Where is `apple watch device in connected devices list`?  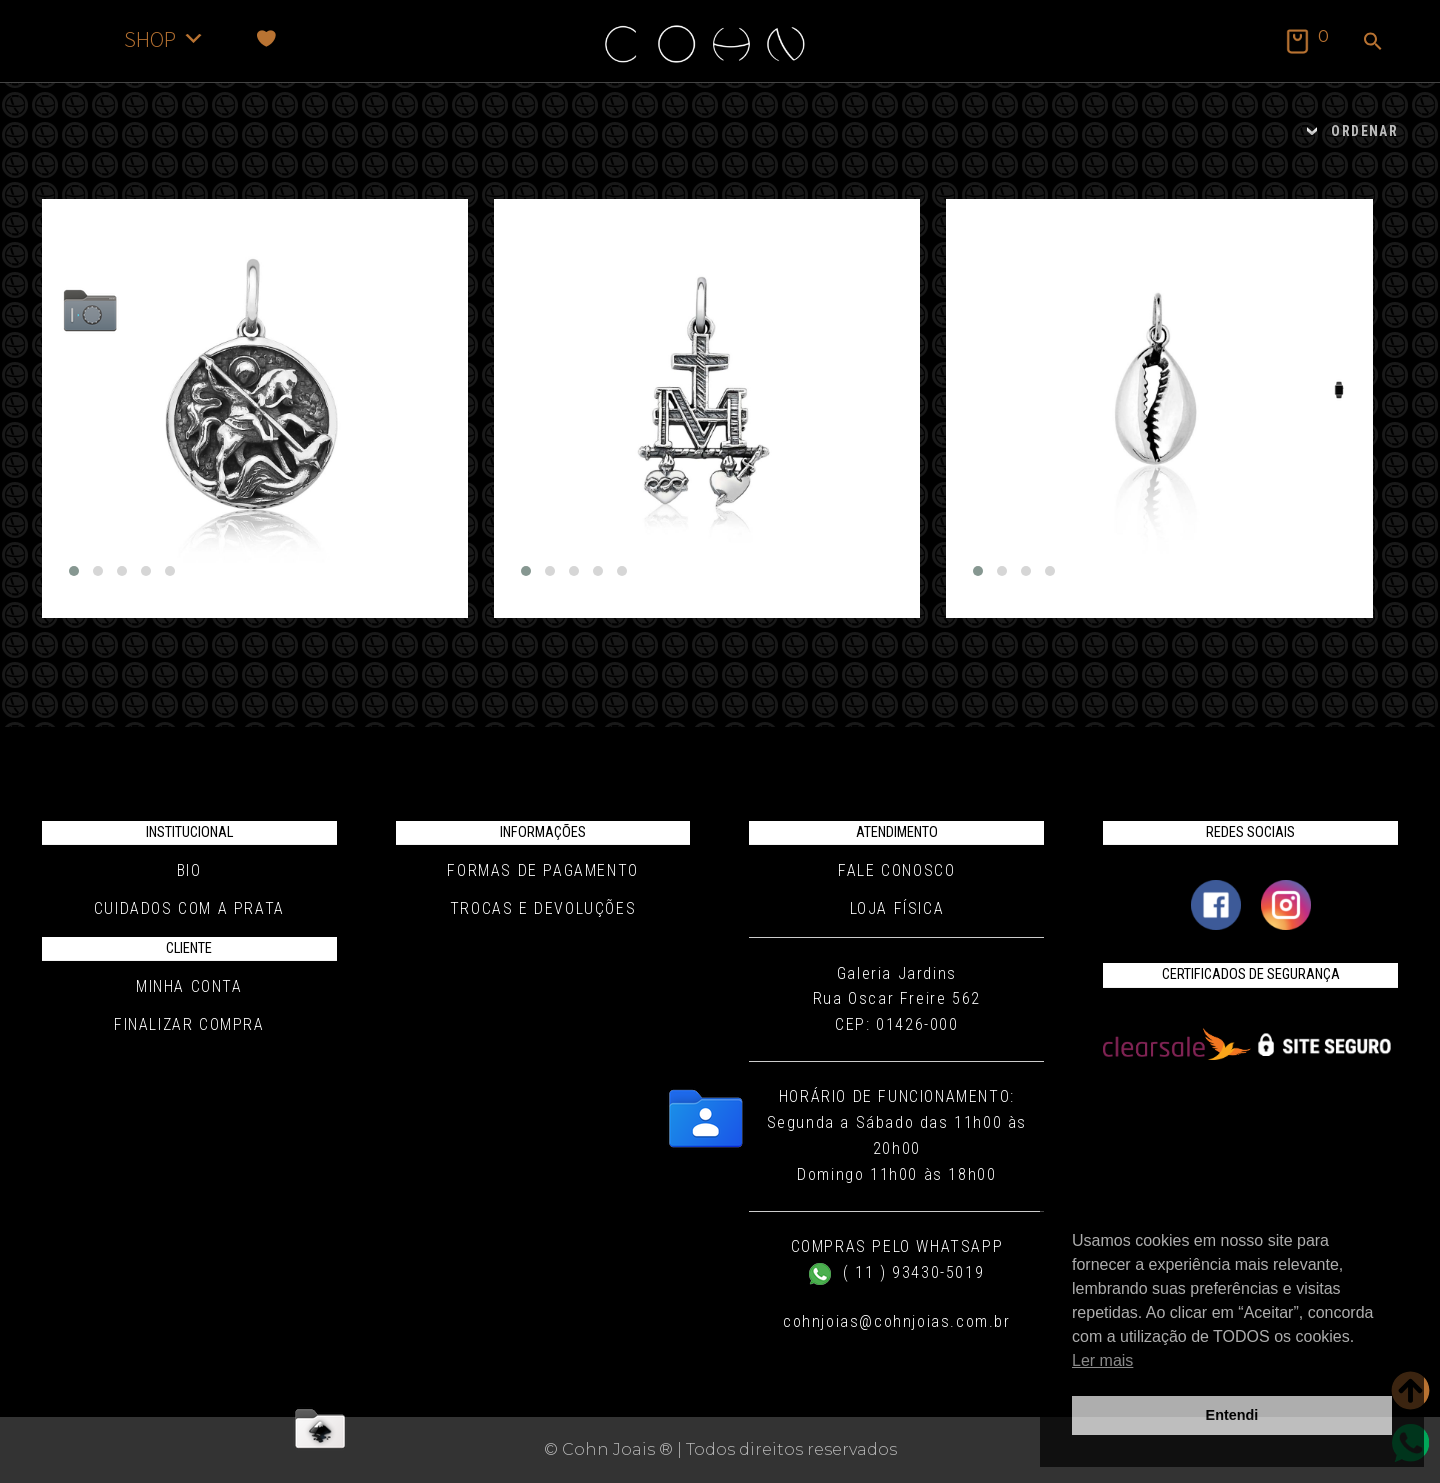
apple watch device in connected devices list is located at coordinates (1339, 390).